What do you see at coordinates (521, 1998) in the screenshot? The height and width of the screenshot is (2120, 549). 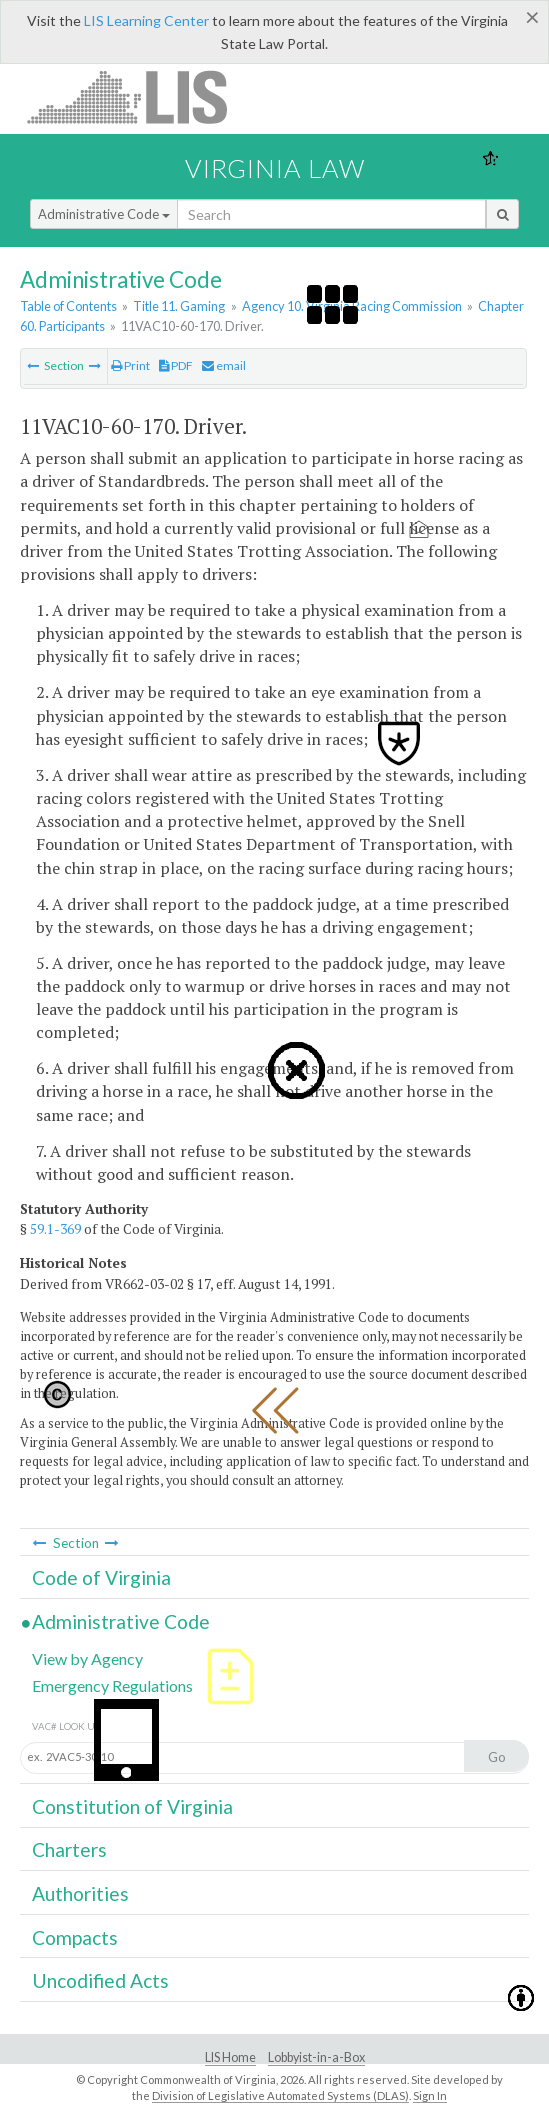 I see `view attribution or credits information` at bounding box center [521, 1998].